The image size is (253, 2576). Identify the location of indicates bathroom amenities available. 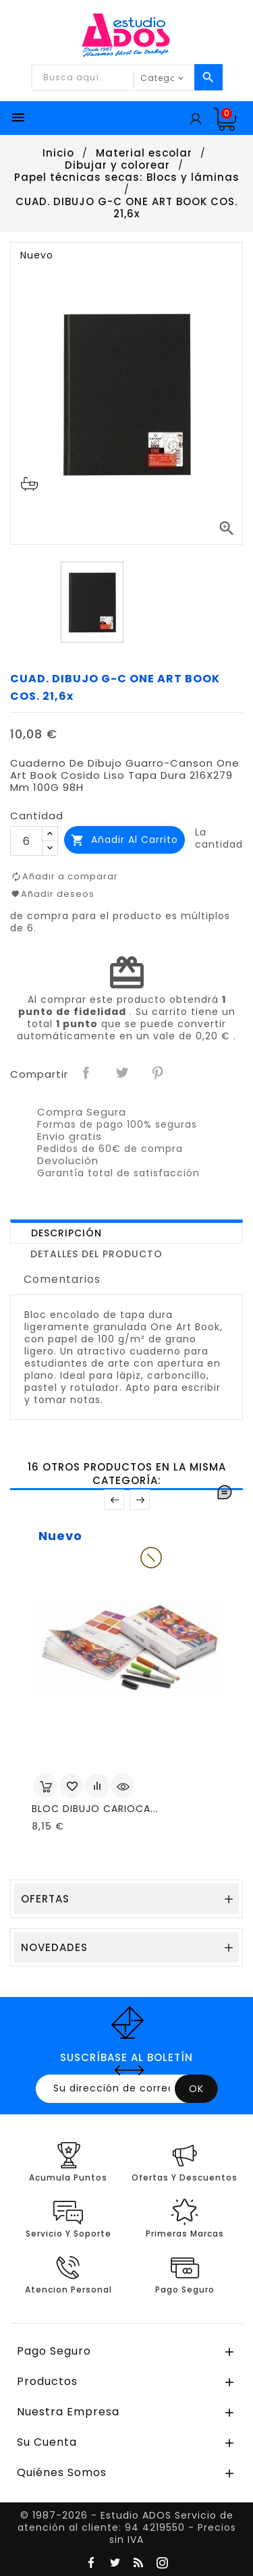
(29, 484).